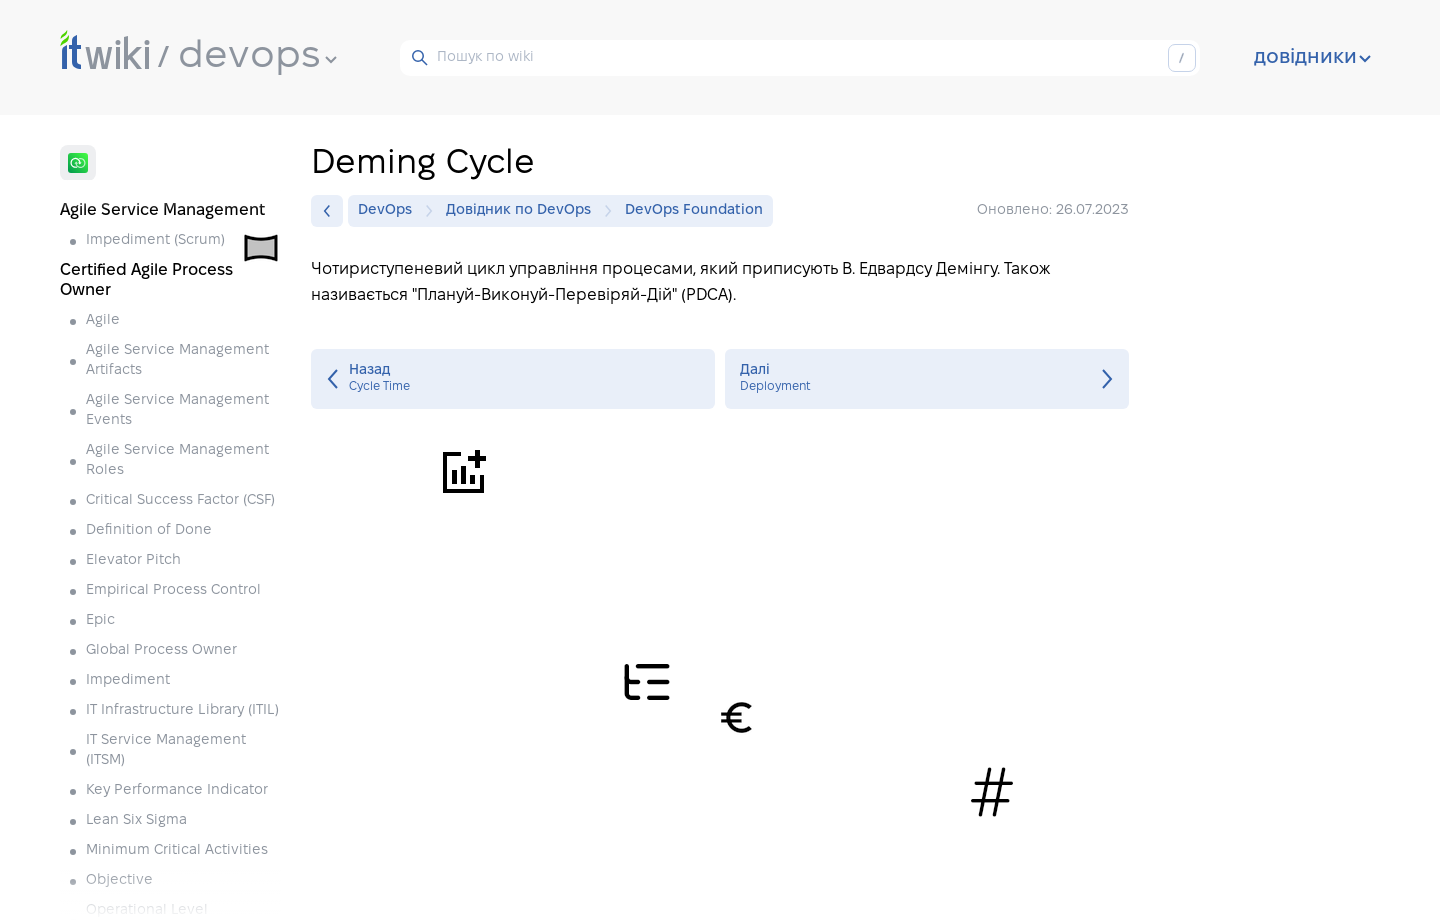 Image resolution: width=1440 pixels, height=920 pixels. What do you see at coordinates (736, 717) in the screenshot?
I see `view prices in euros` at bounding box center [736, 717].